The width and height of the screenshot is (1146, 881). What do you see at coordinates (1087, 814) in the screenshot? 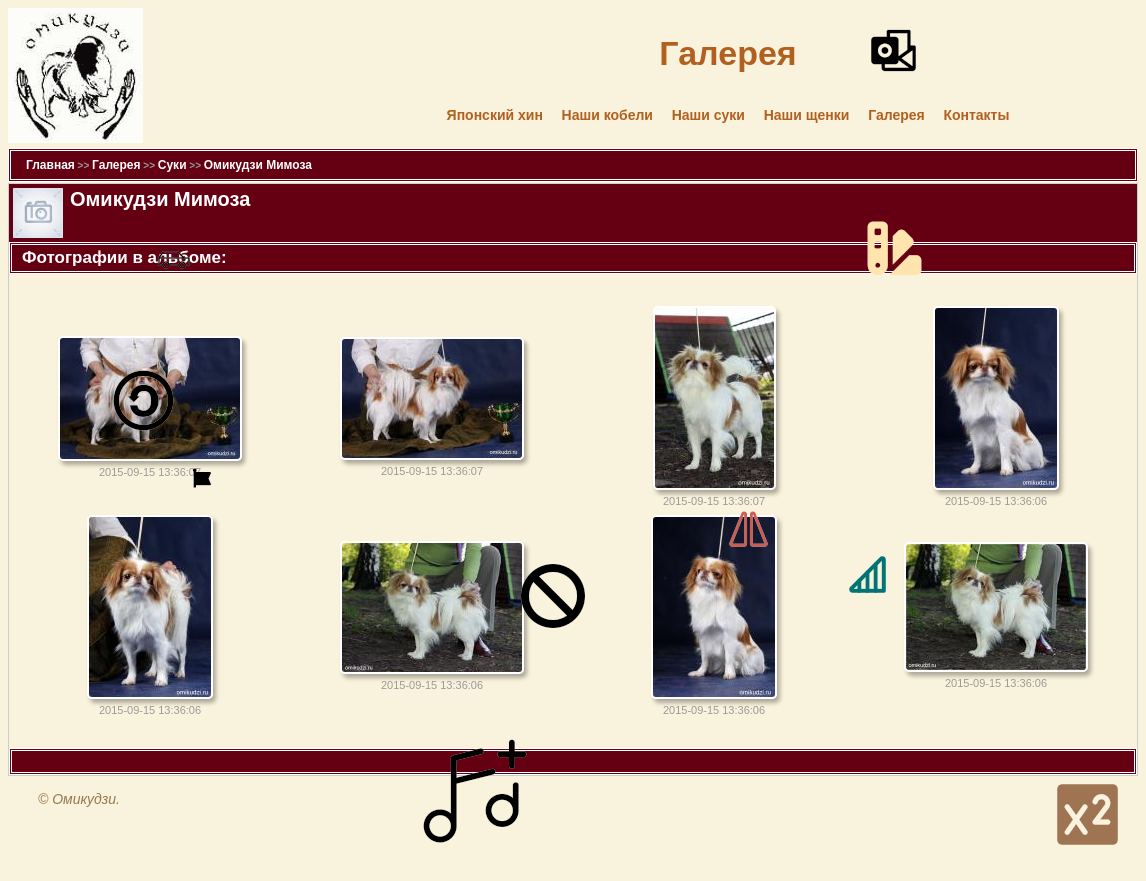
I see `apply superscript formatting to selected text` at bounding box center [1087, 814].